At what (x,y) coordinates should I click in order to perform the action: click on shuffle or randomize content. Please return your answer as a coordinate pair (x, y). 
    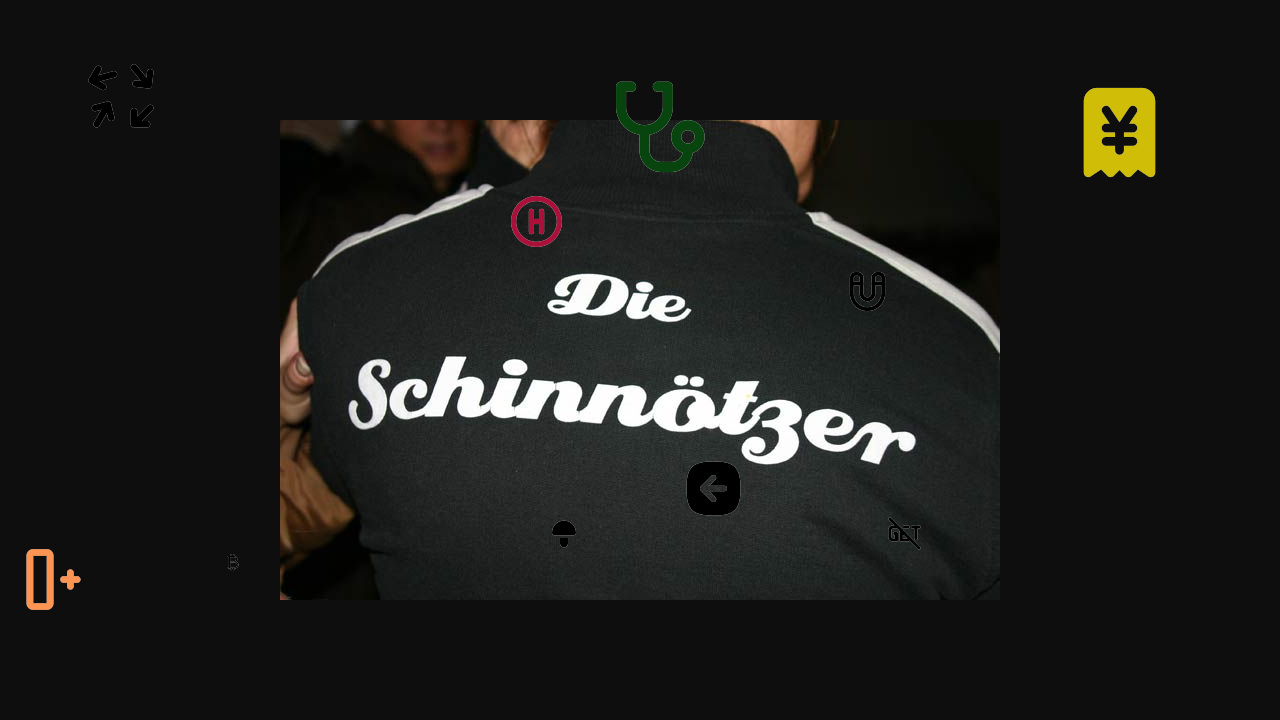
    Looking at the image, I should click on (121, 95).